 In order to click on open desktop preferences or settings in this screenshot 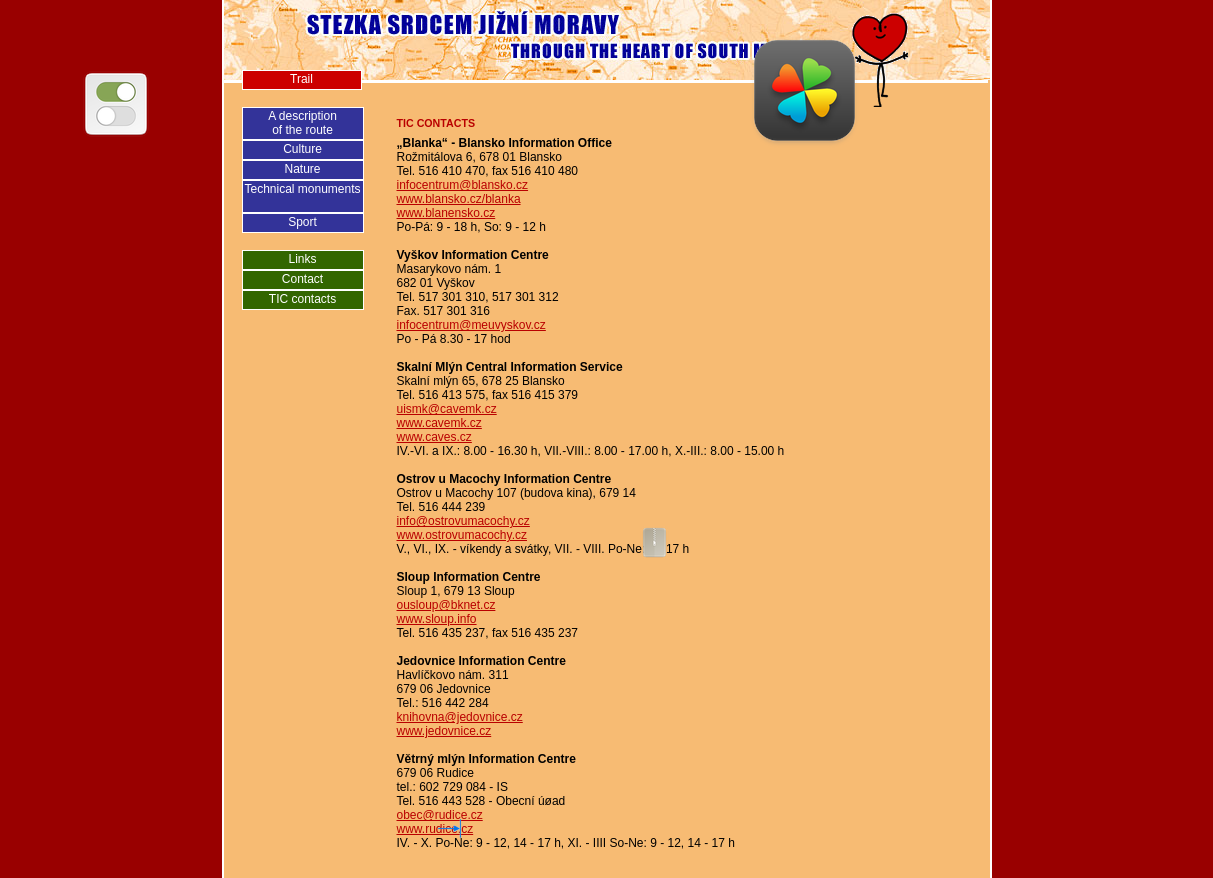, I will do `click(116, 104)`.